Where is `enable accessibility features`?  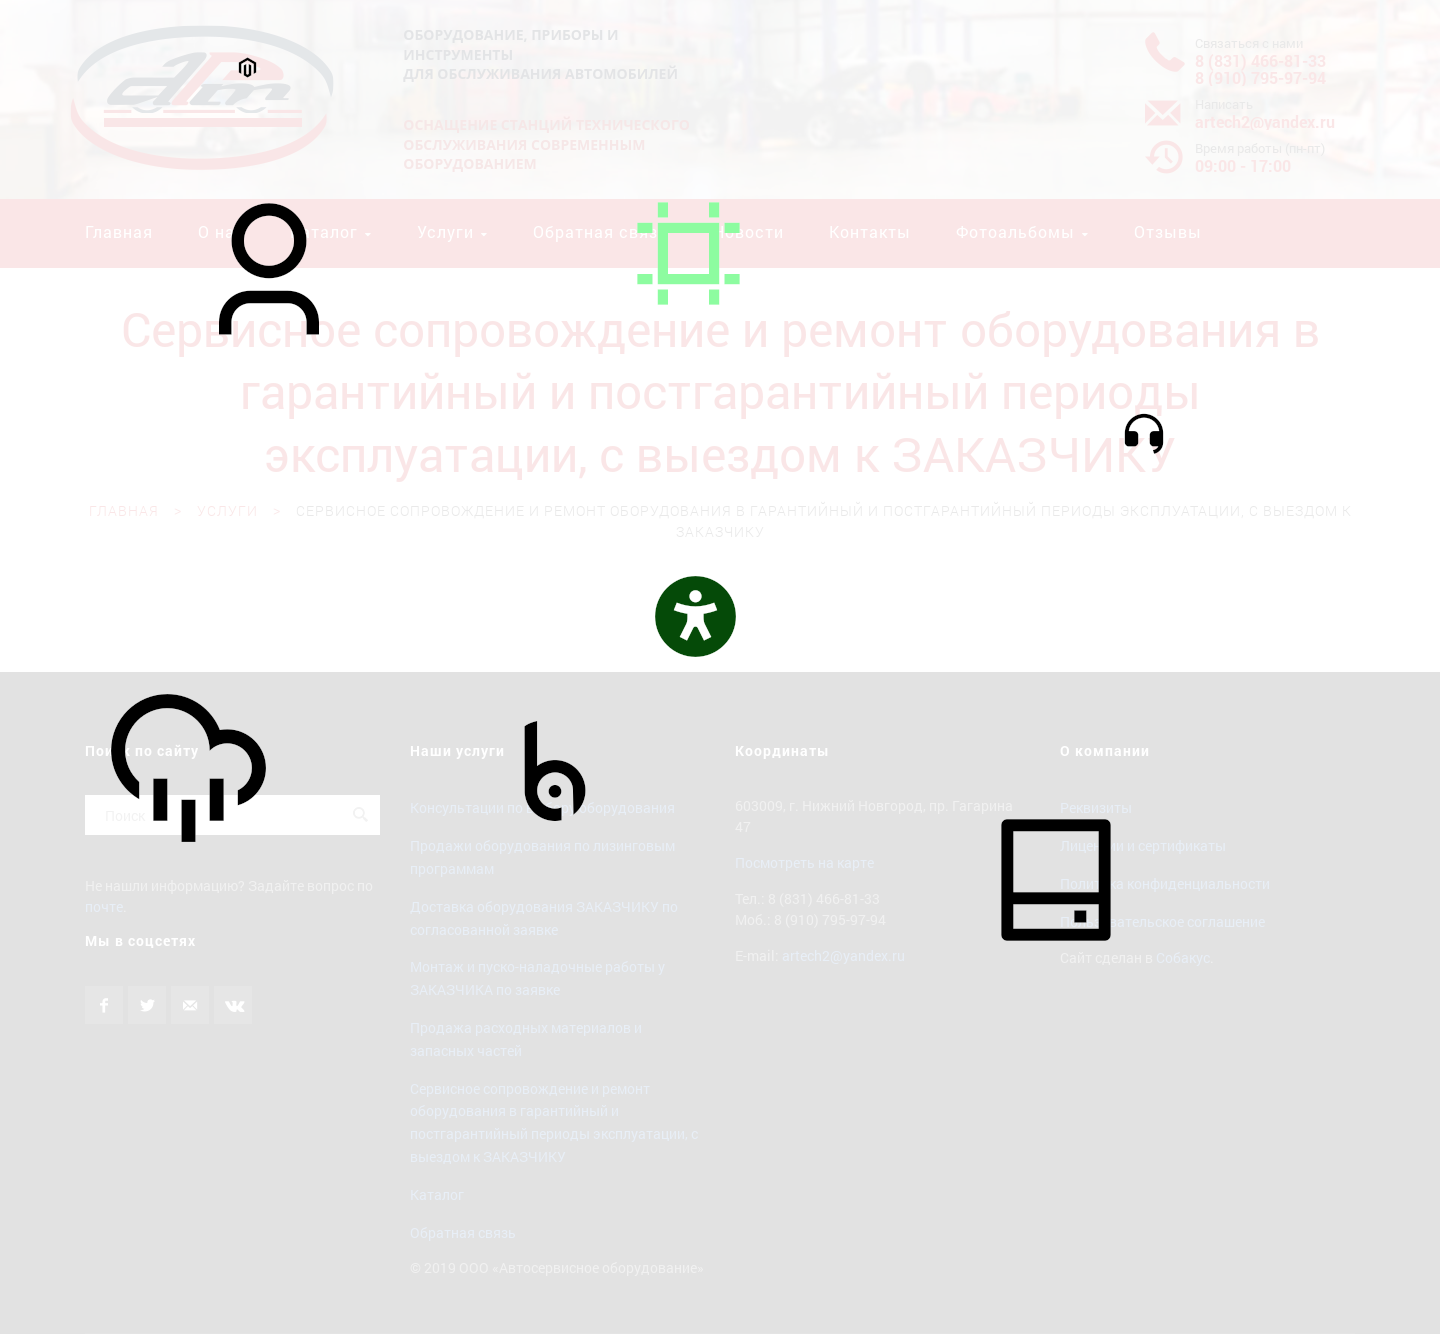
enable accessibility features is located at coordinates (695, 616).